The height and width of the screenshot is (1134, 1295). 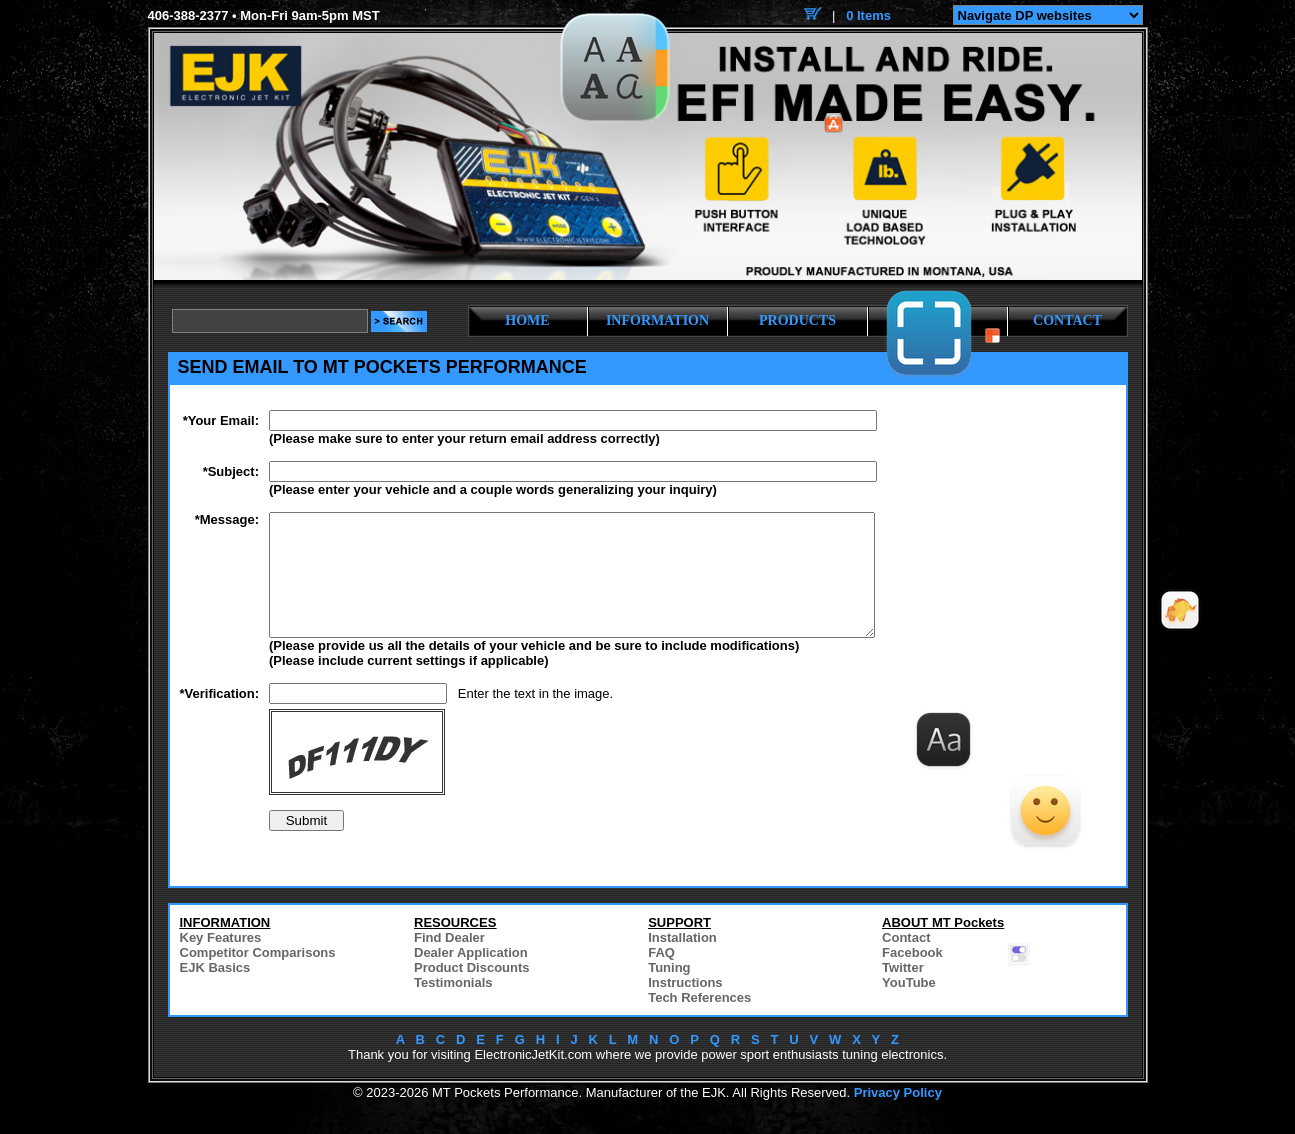 I want to click on open the software store to browse and install apps, so click(x=833, y=124).